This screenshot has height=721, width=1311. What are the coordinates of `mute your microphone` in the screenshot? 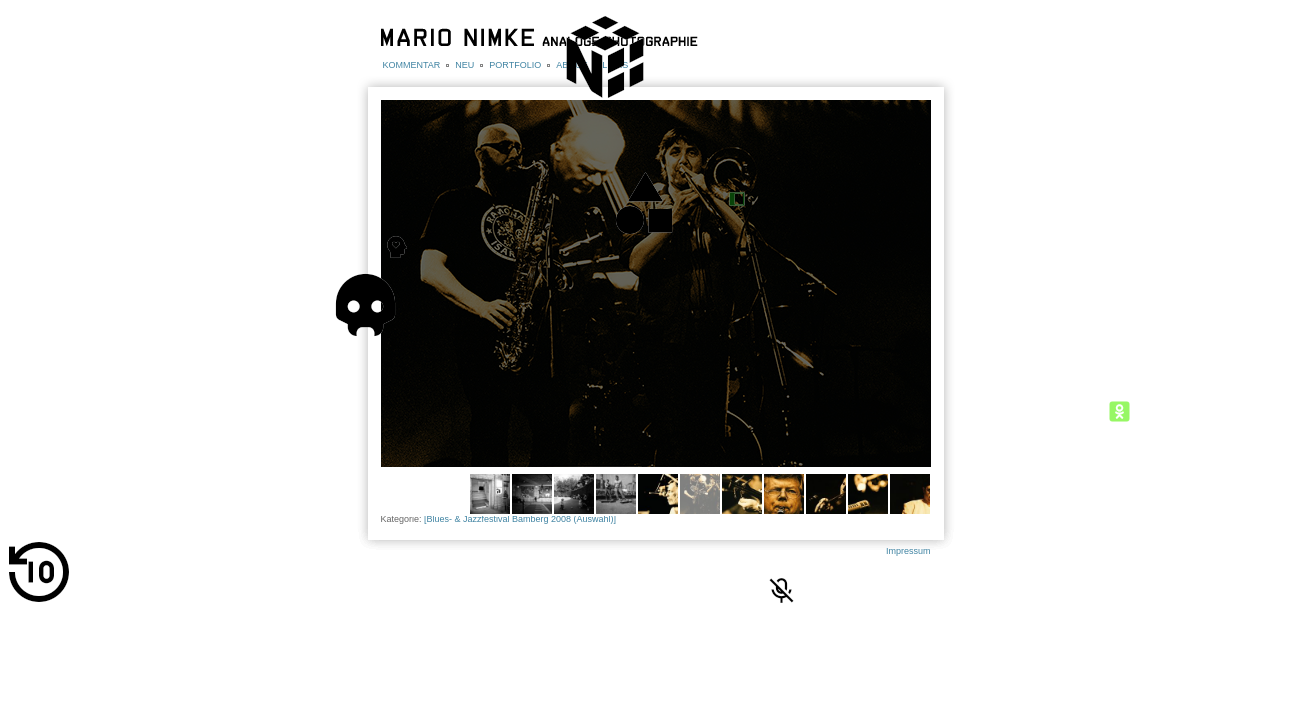 It's located at (781, 590).